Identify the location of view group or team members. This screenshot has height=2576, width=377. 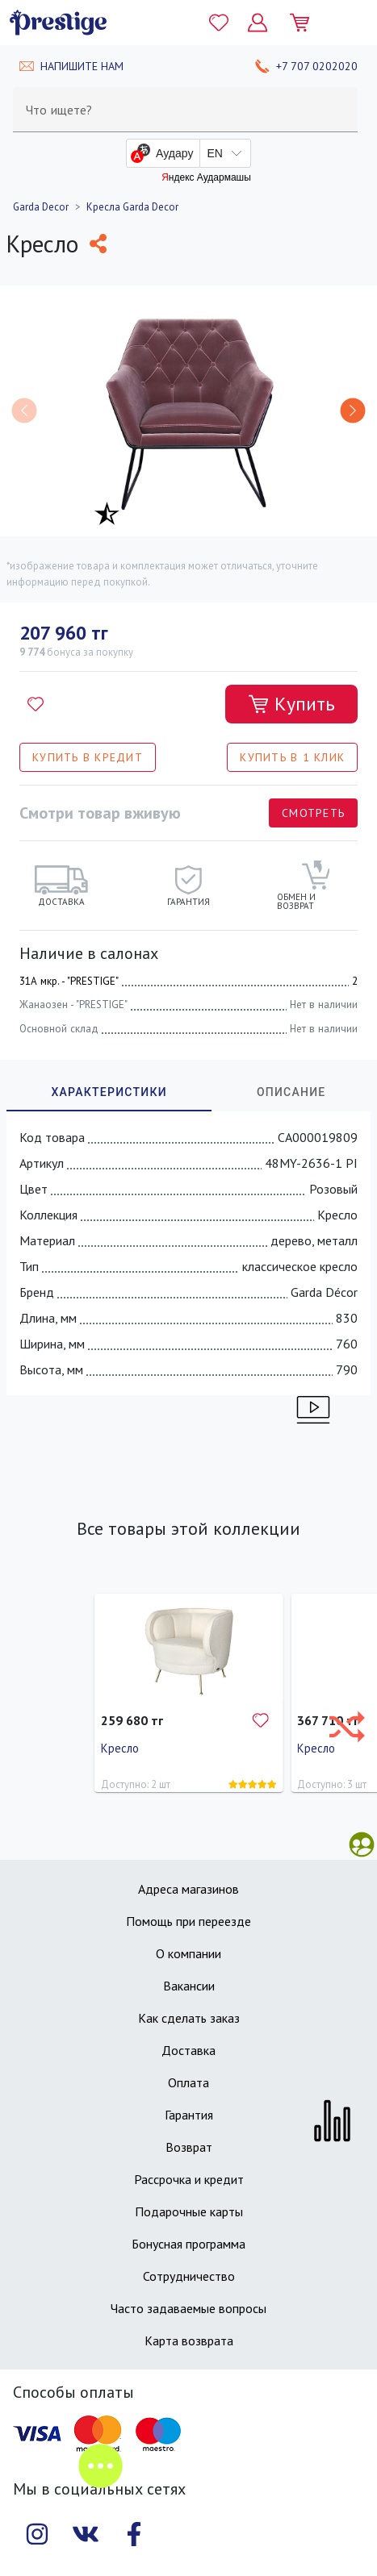
(362, 1844).